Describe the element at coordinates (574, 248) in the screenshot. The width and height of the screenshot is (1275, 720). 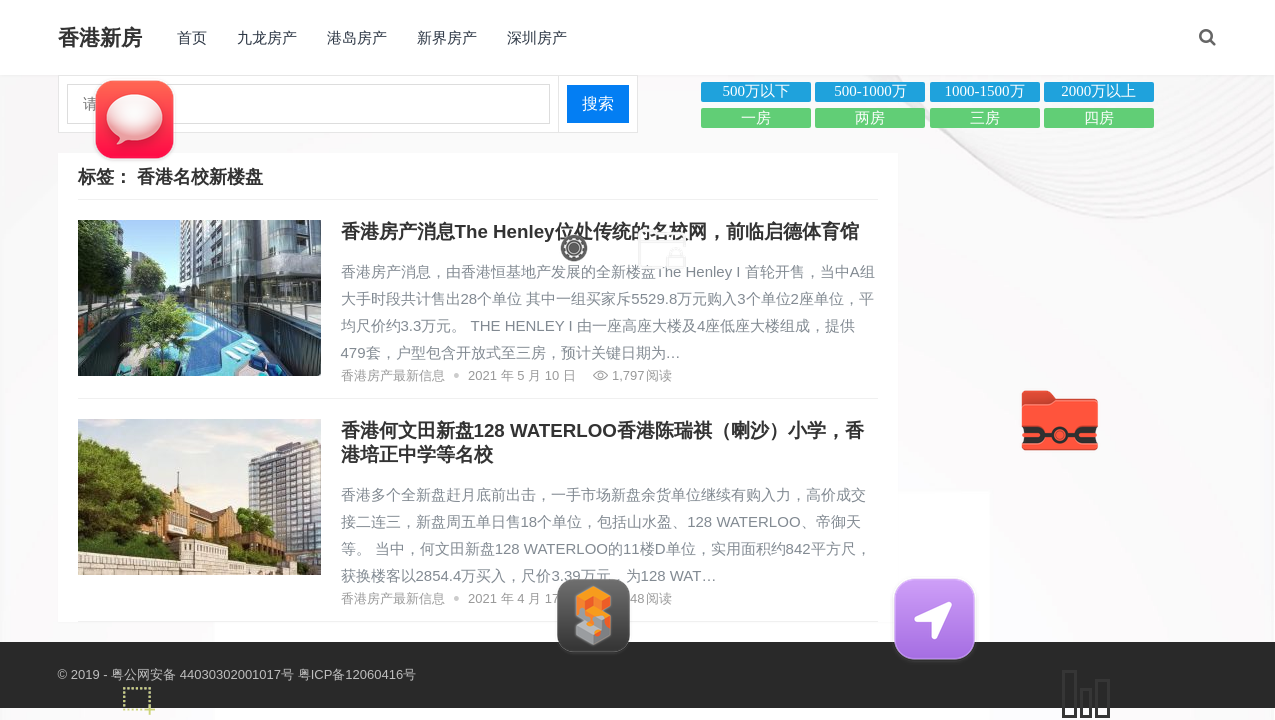
I see `indicates system or device settings` at that location.